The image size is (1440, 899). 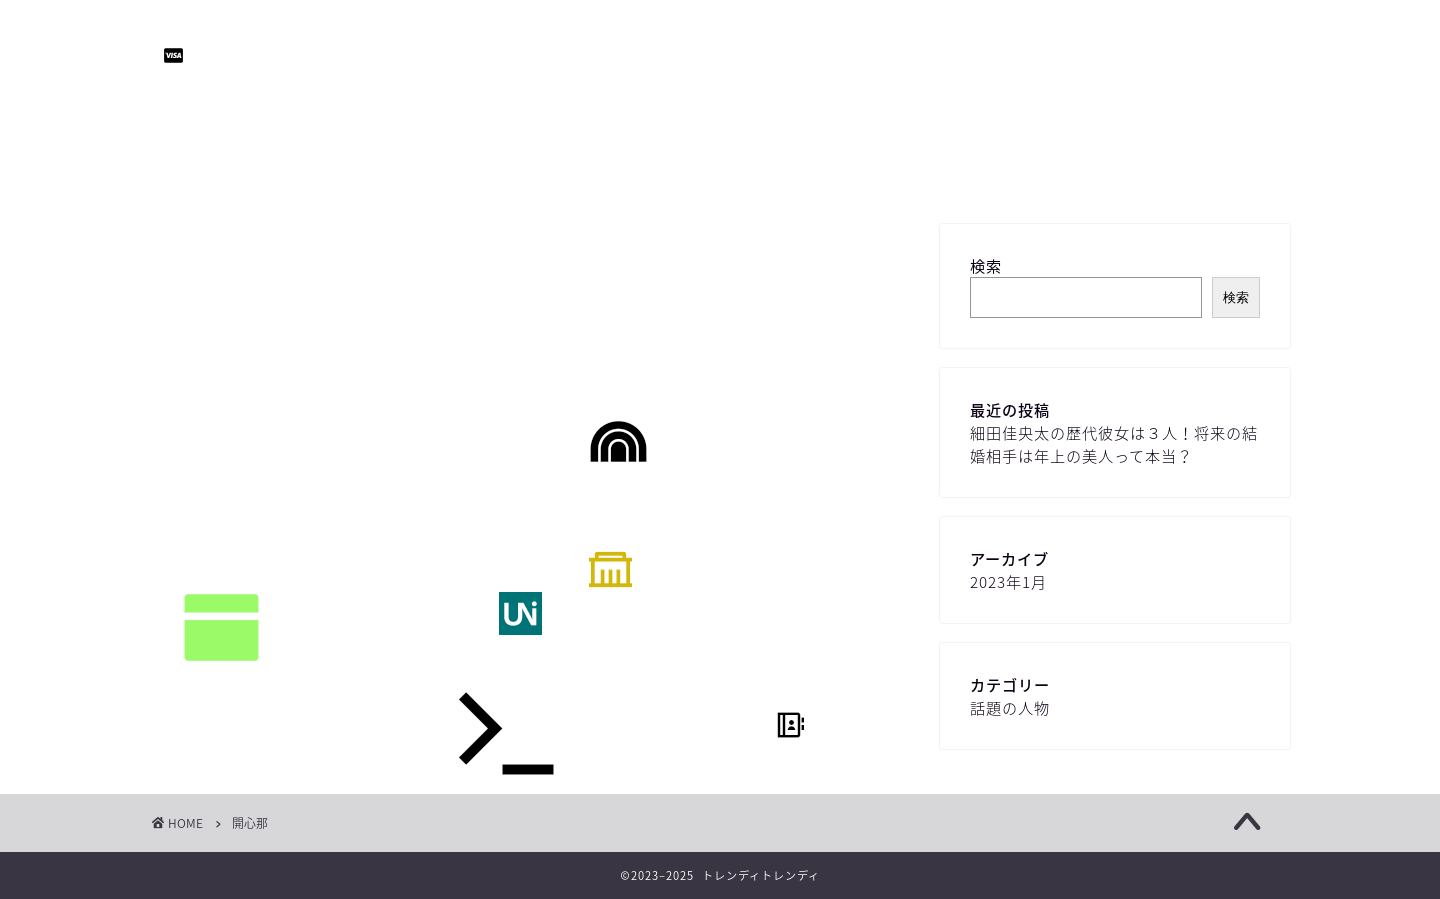 I want to click on open your contacts list, so click(x=789, y=725).